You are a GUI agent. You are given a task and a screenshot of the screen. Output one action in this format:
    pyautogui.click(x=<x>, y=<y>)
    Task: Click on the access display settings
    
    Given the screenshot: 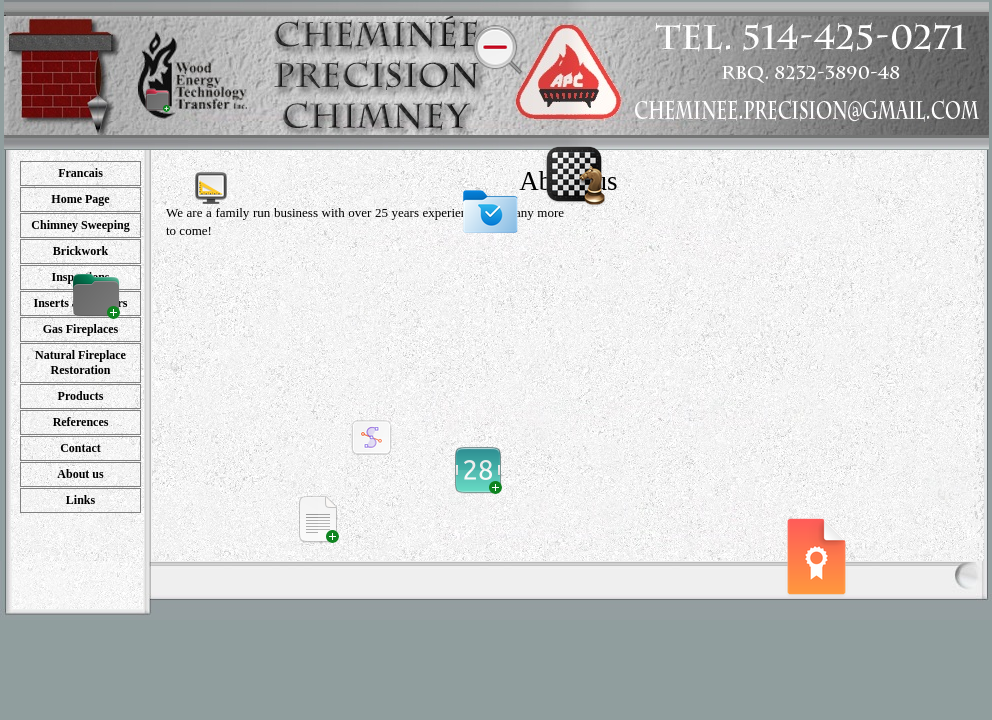 What is the action you would take?
    pyautogui.click(x=211, y=188)
    